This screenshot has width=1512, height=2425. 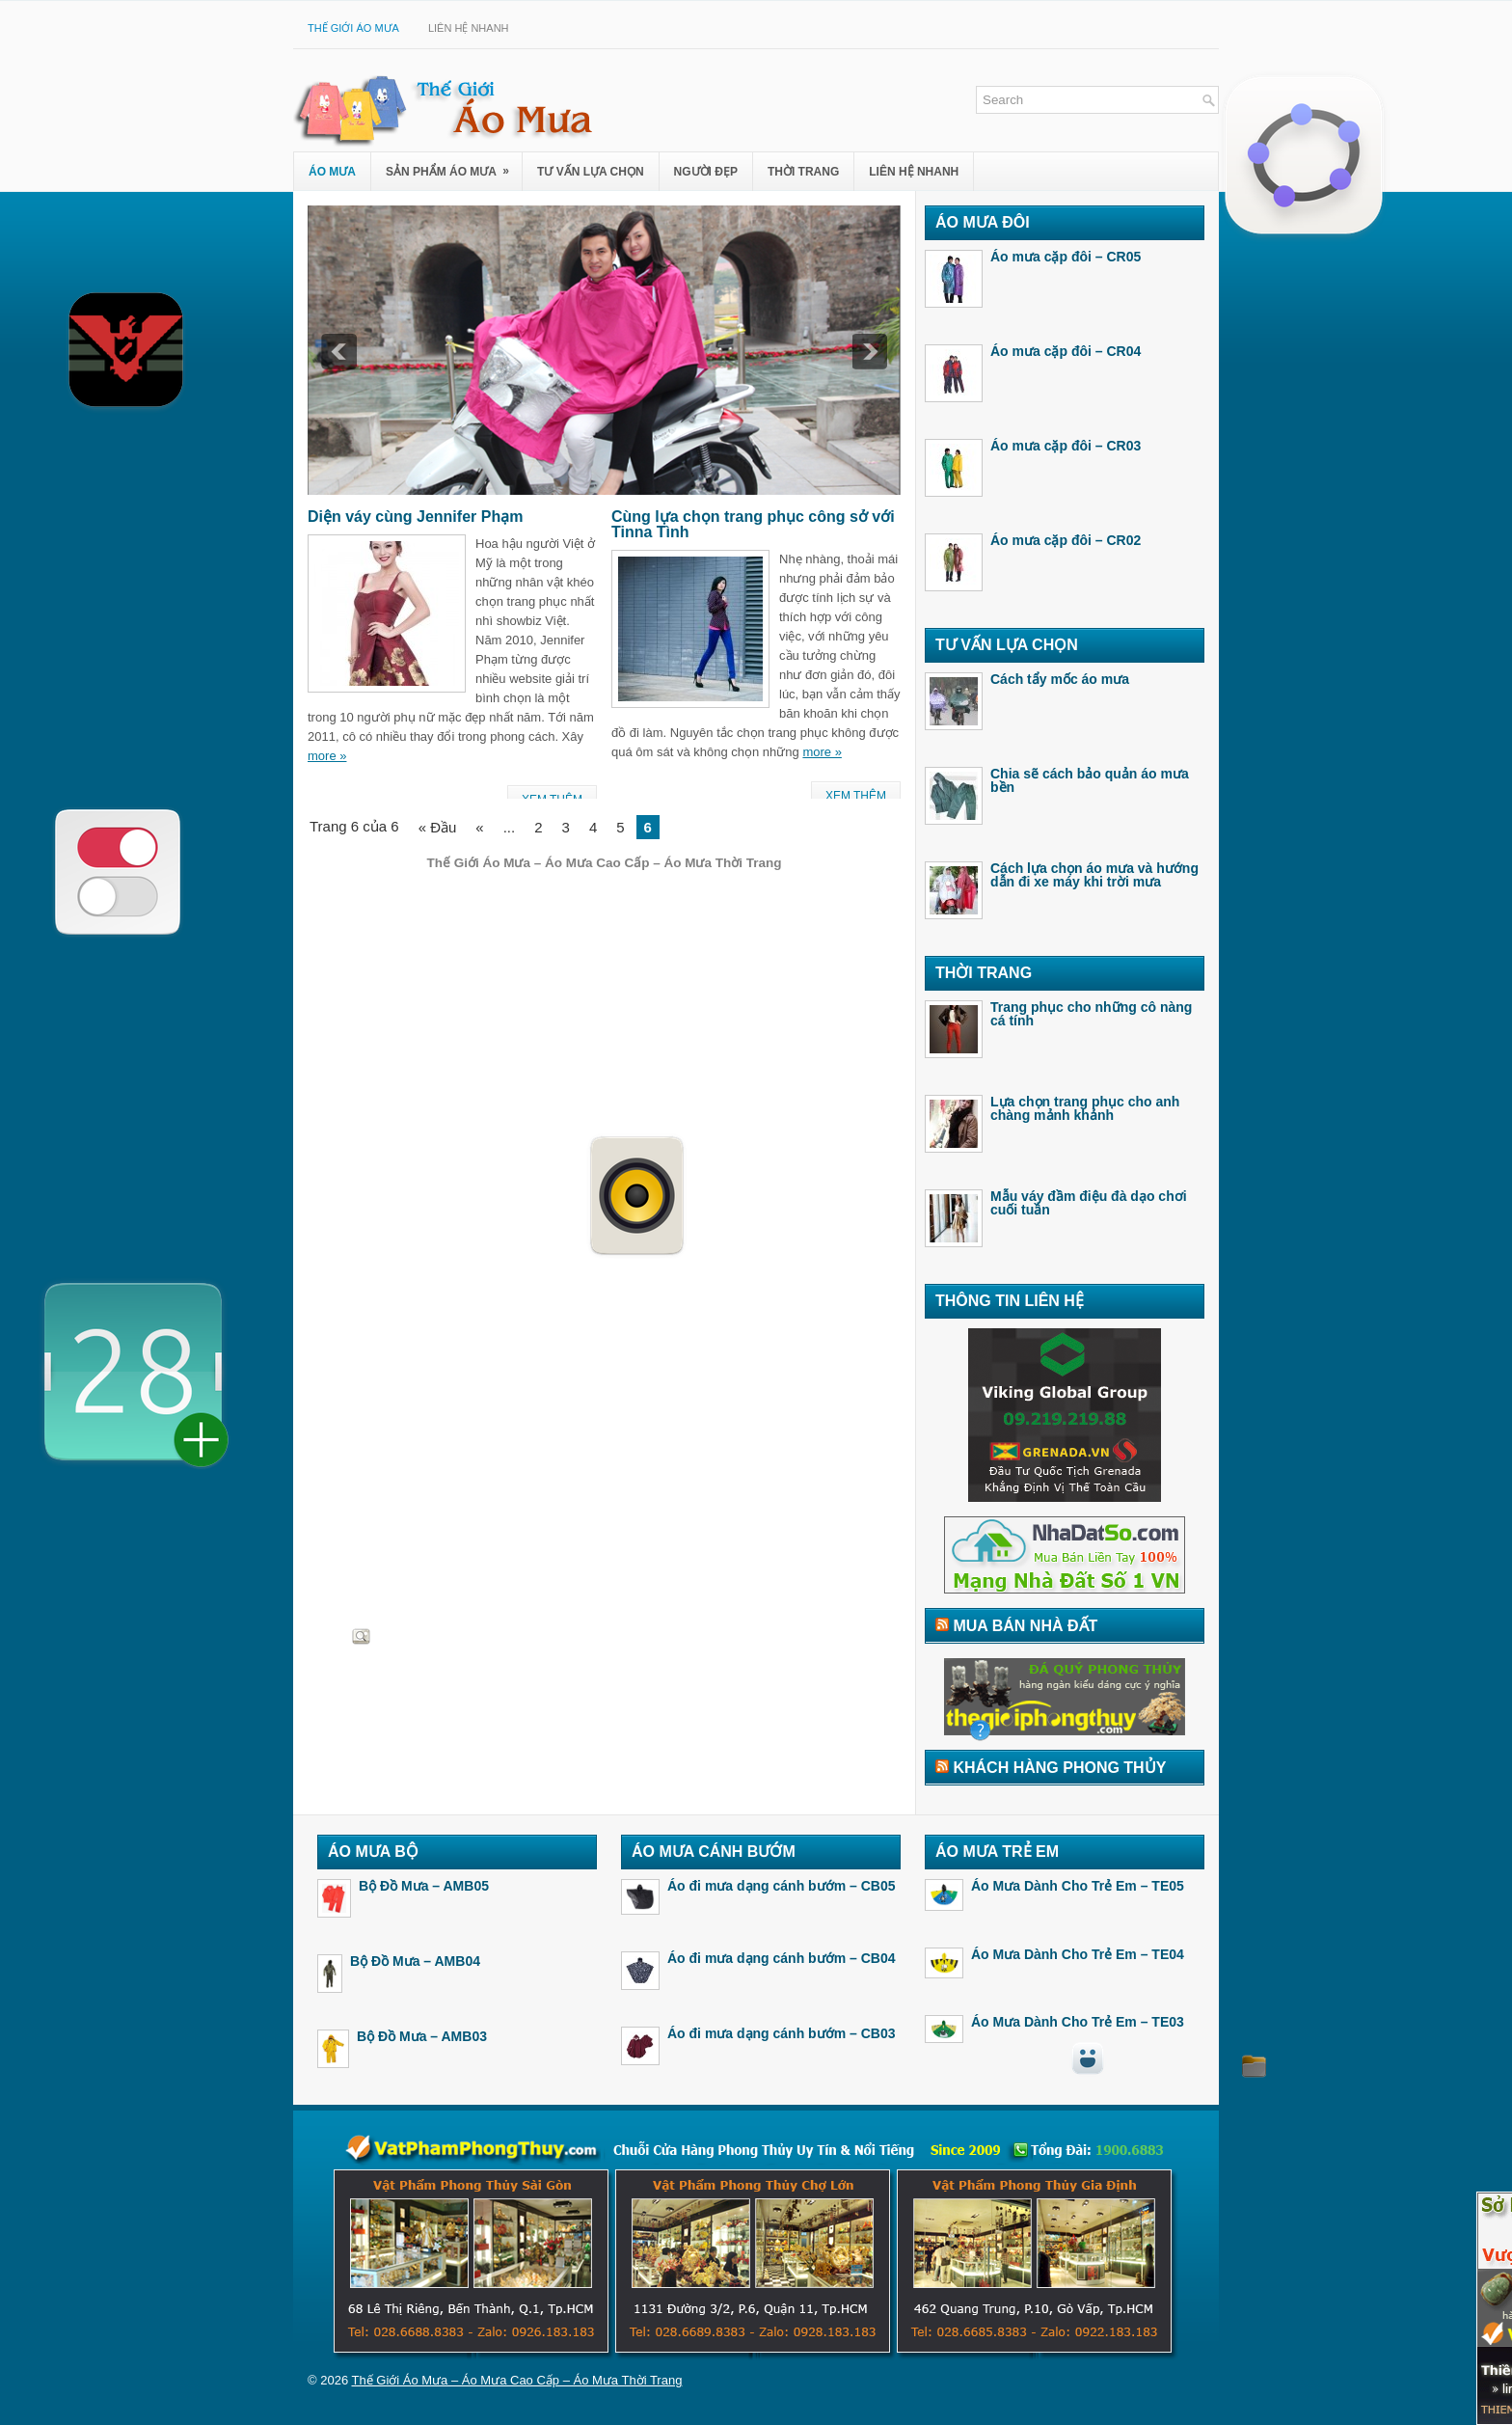 I want to click on open Rhythmbox music player, so click(x=636, y=1195).